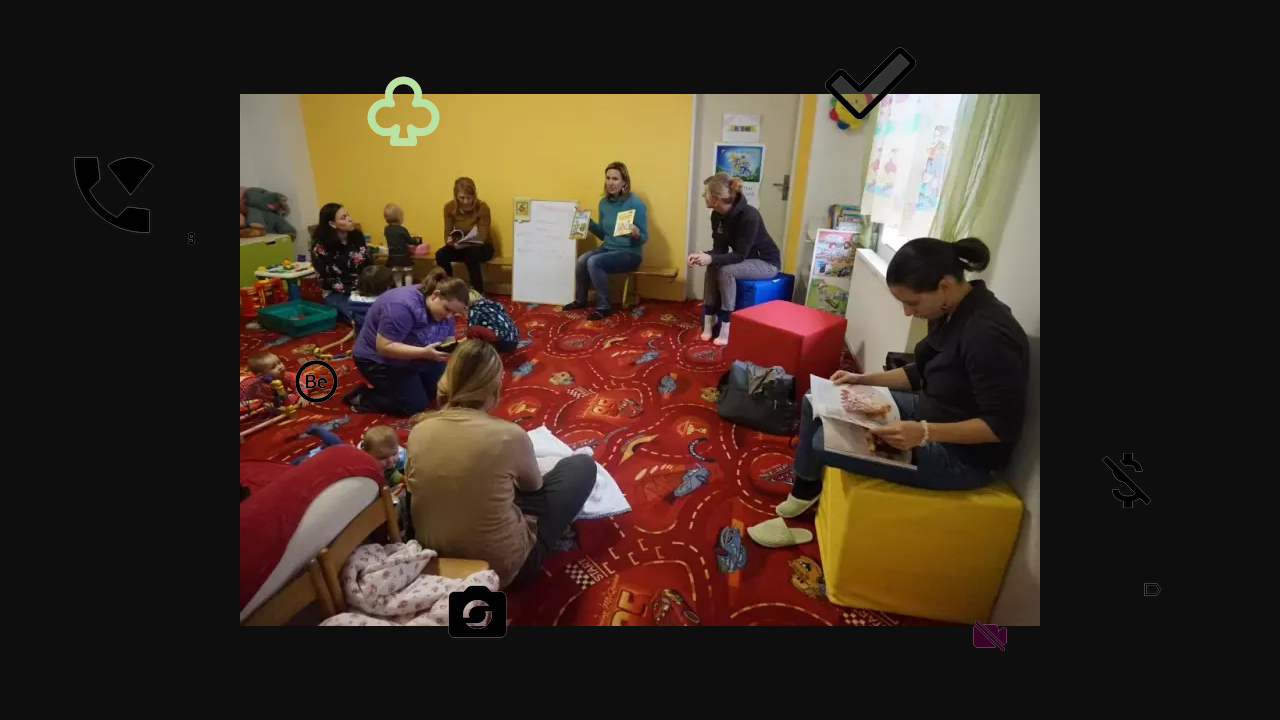  What do you see at coordinates (191, 238) in the screenshot?
I see `indicates item number 9 in a list or sequence` at bounding box center [191, 238].